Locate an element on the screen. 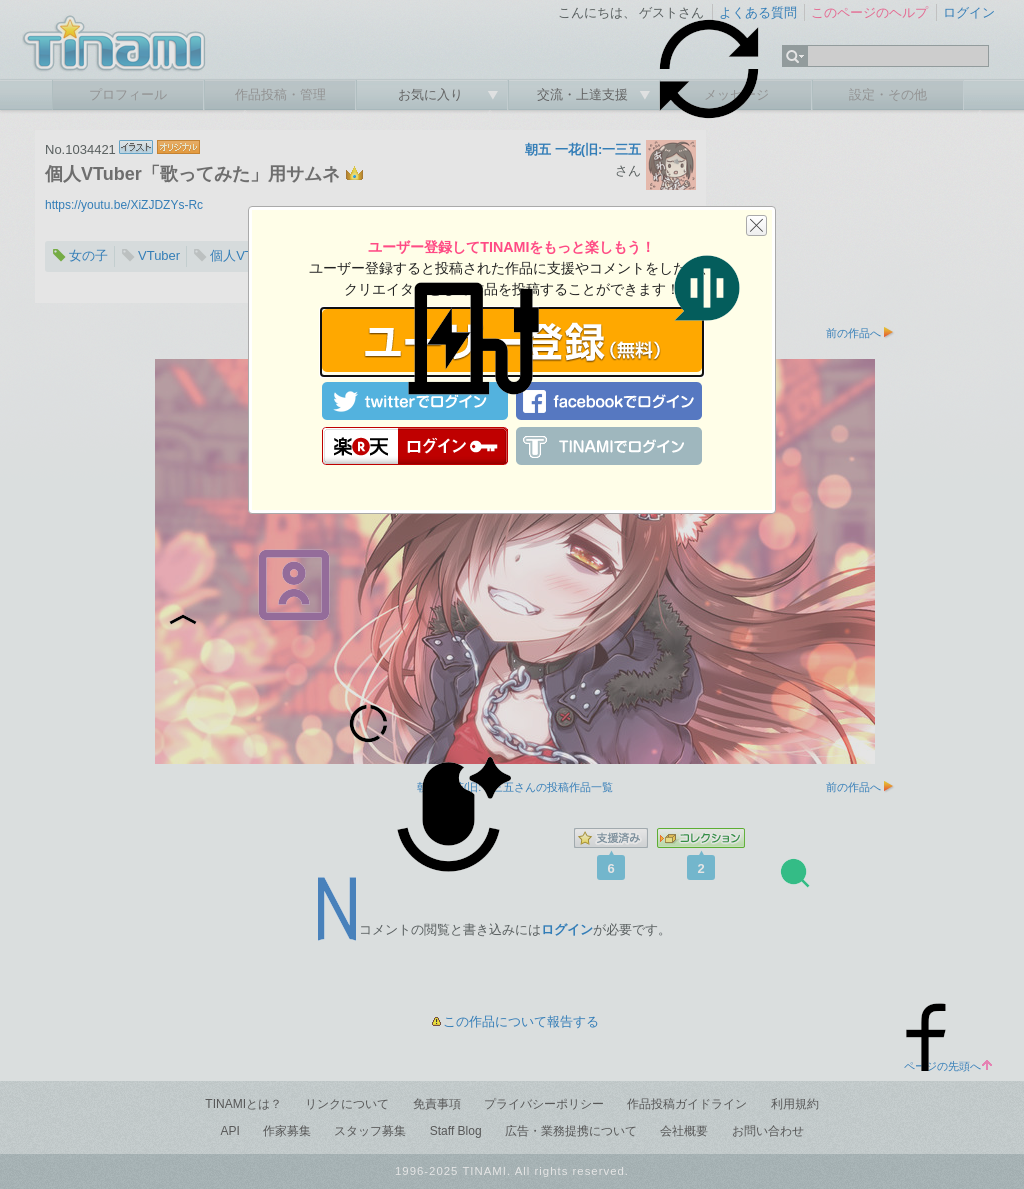 The width and height of the screenshot is (1024, 1189). activate ai voice assistant is located at coordinates (448, 819).